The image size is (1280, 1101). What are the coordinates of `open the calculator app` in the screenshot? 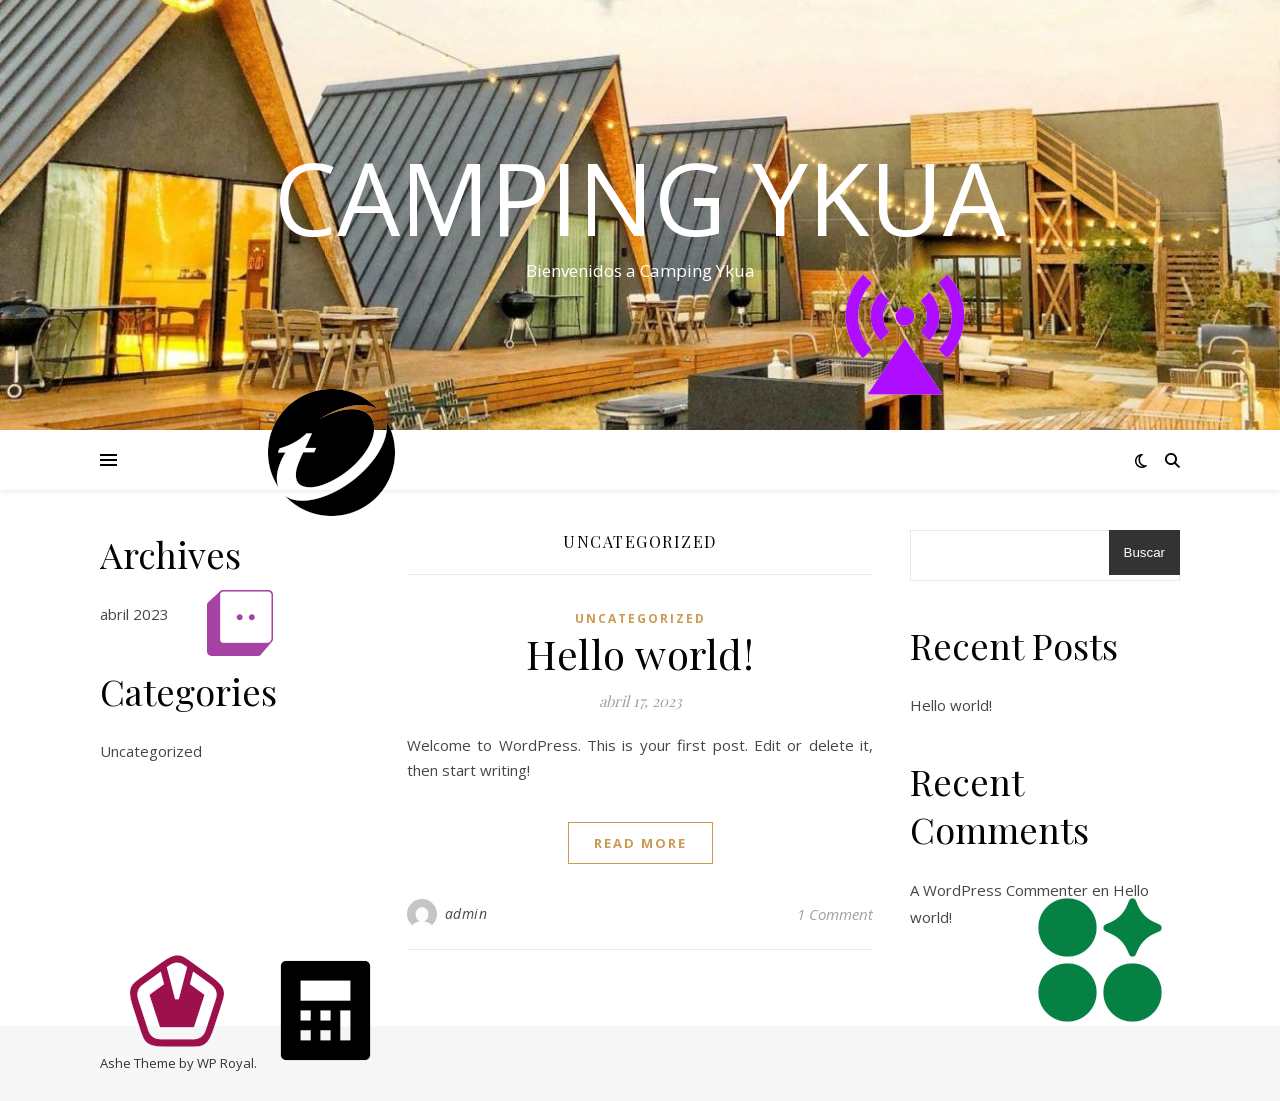 It's located at (325, 1010).